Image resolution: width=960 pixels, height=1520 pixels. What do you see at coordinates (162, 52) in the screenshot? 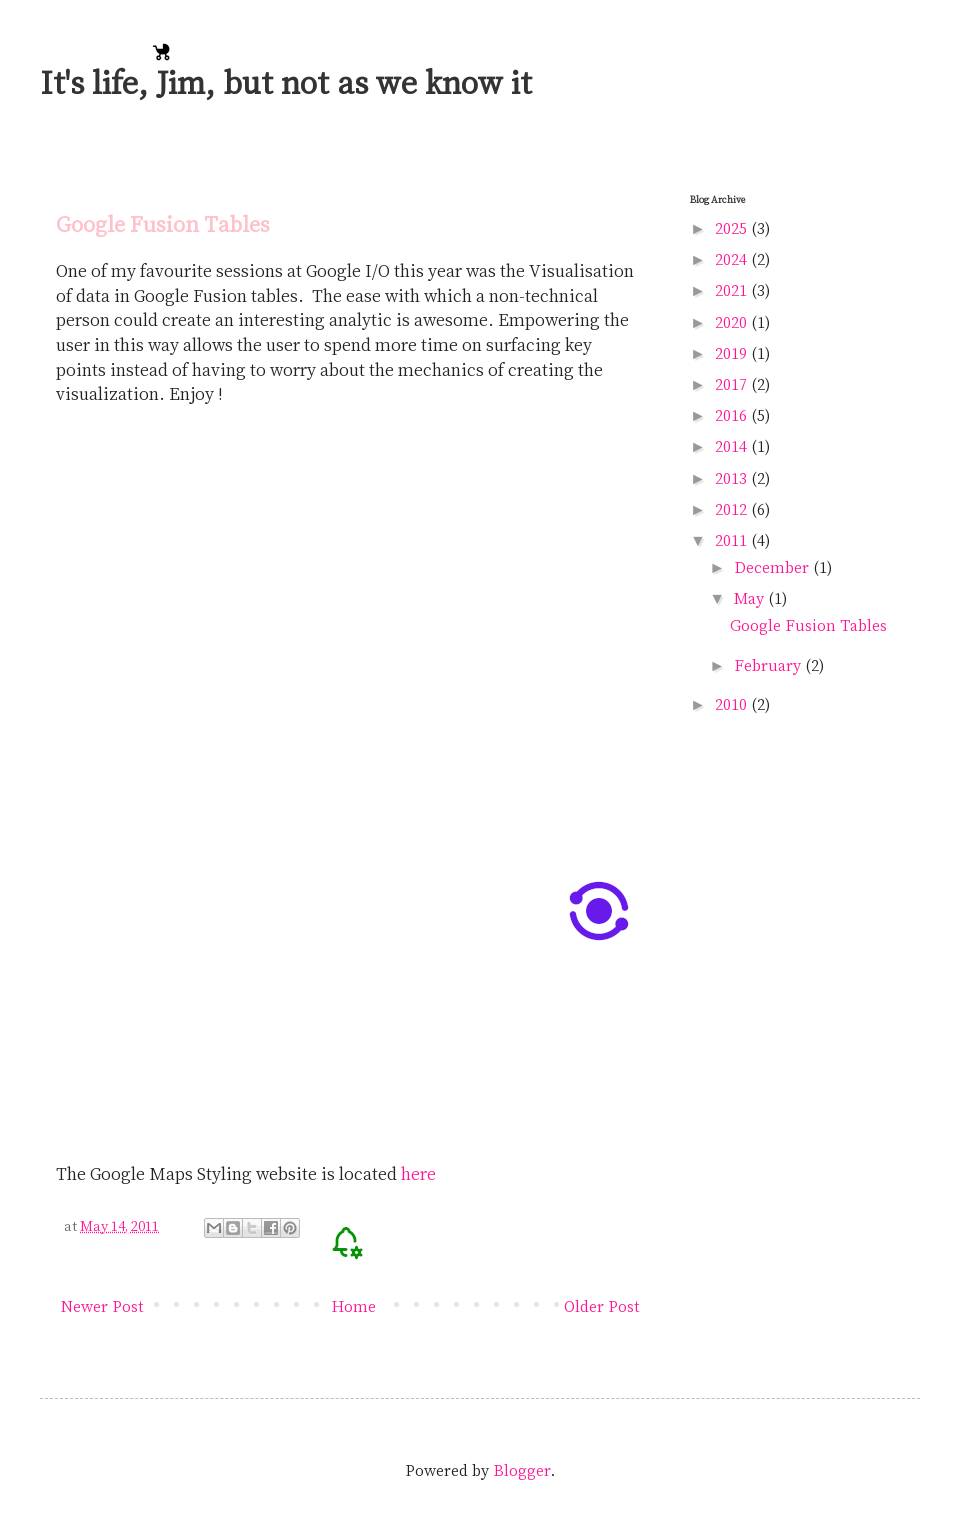
I see `access baby or parenting-related features` at bounding box center [162, 52].